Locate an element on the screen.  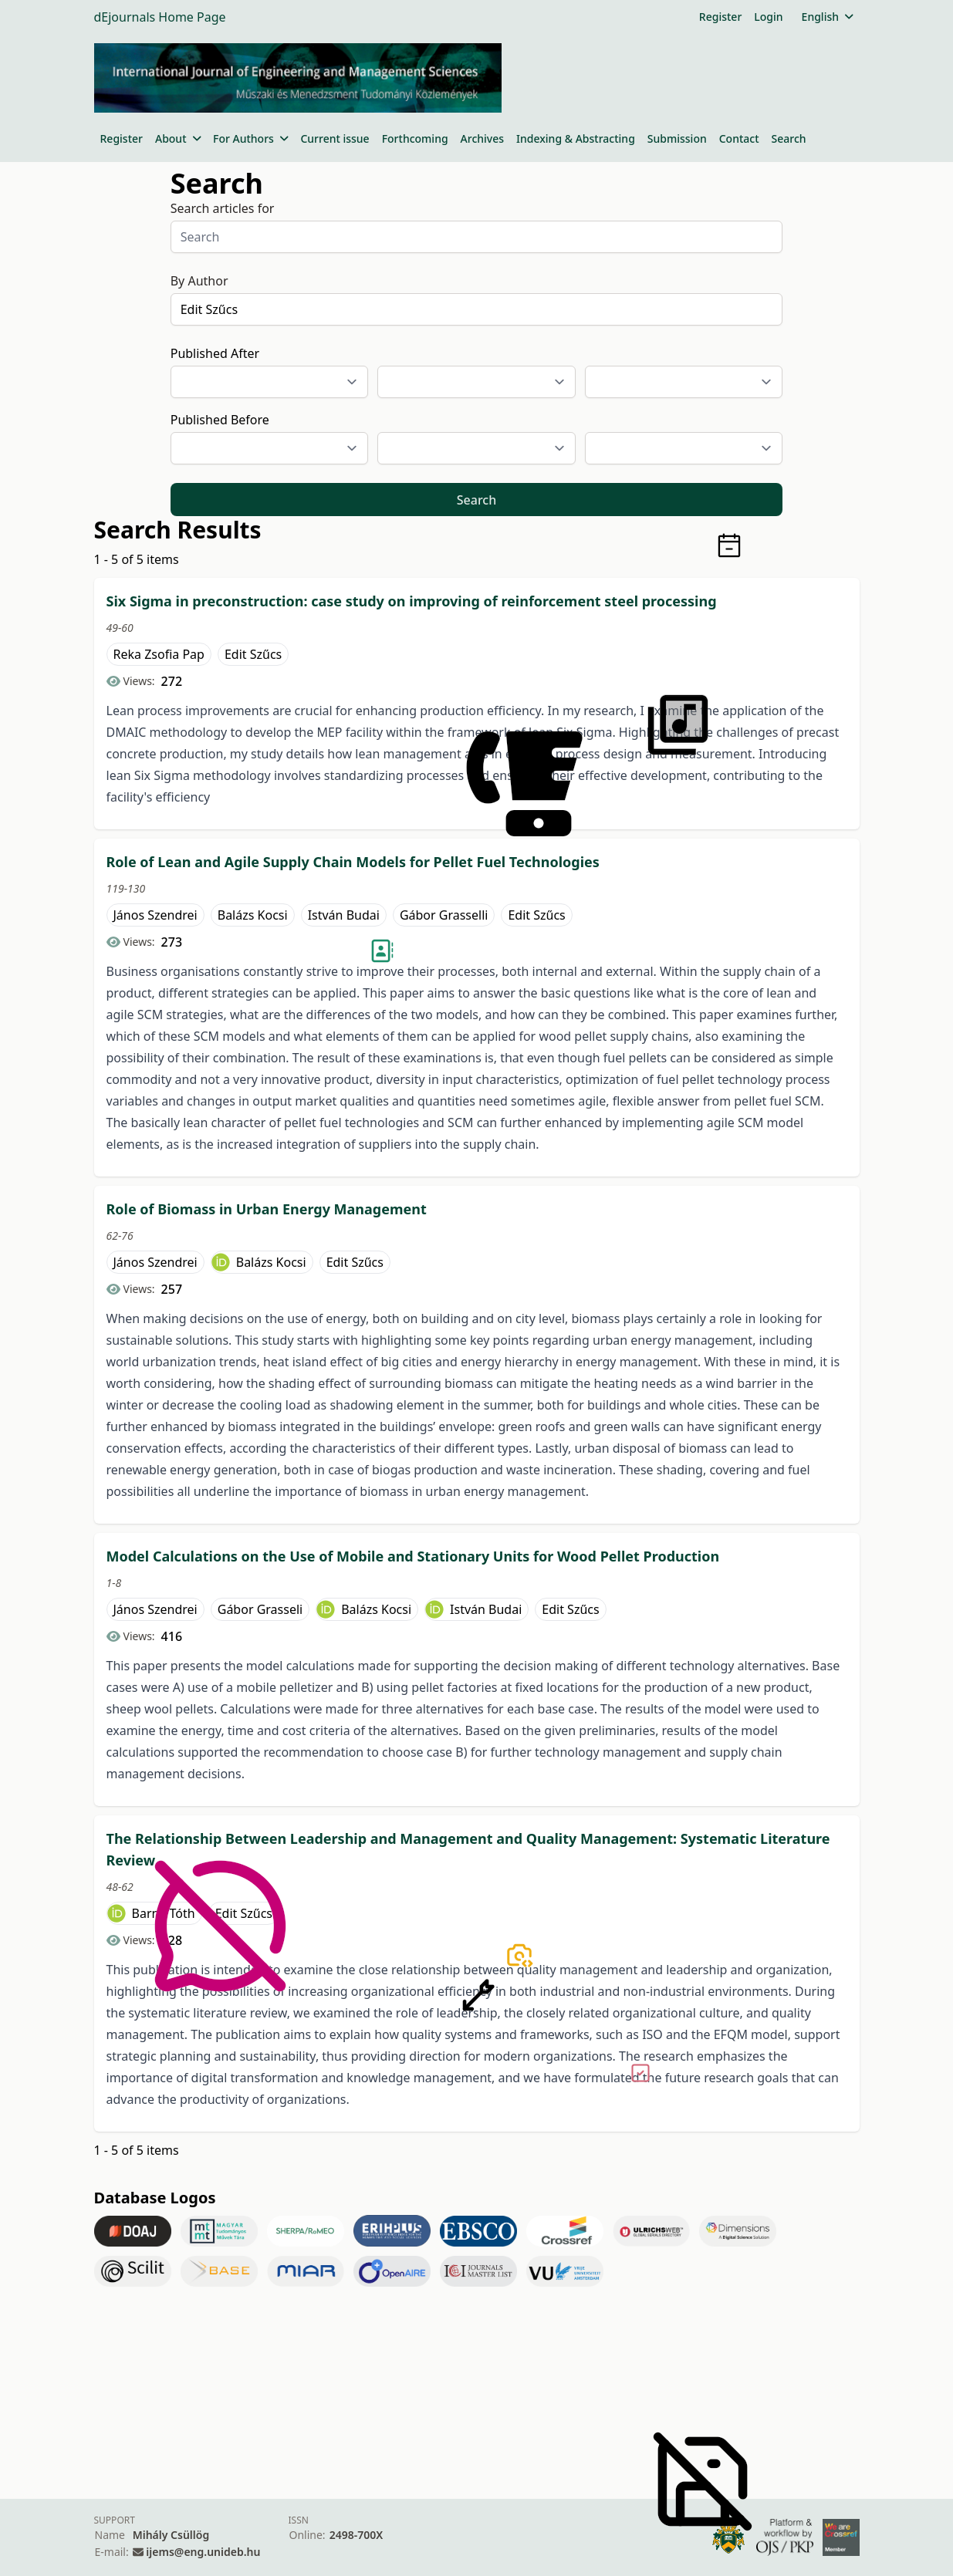
scan or capture code with camera is located at coordinates (519, 1955).